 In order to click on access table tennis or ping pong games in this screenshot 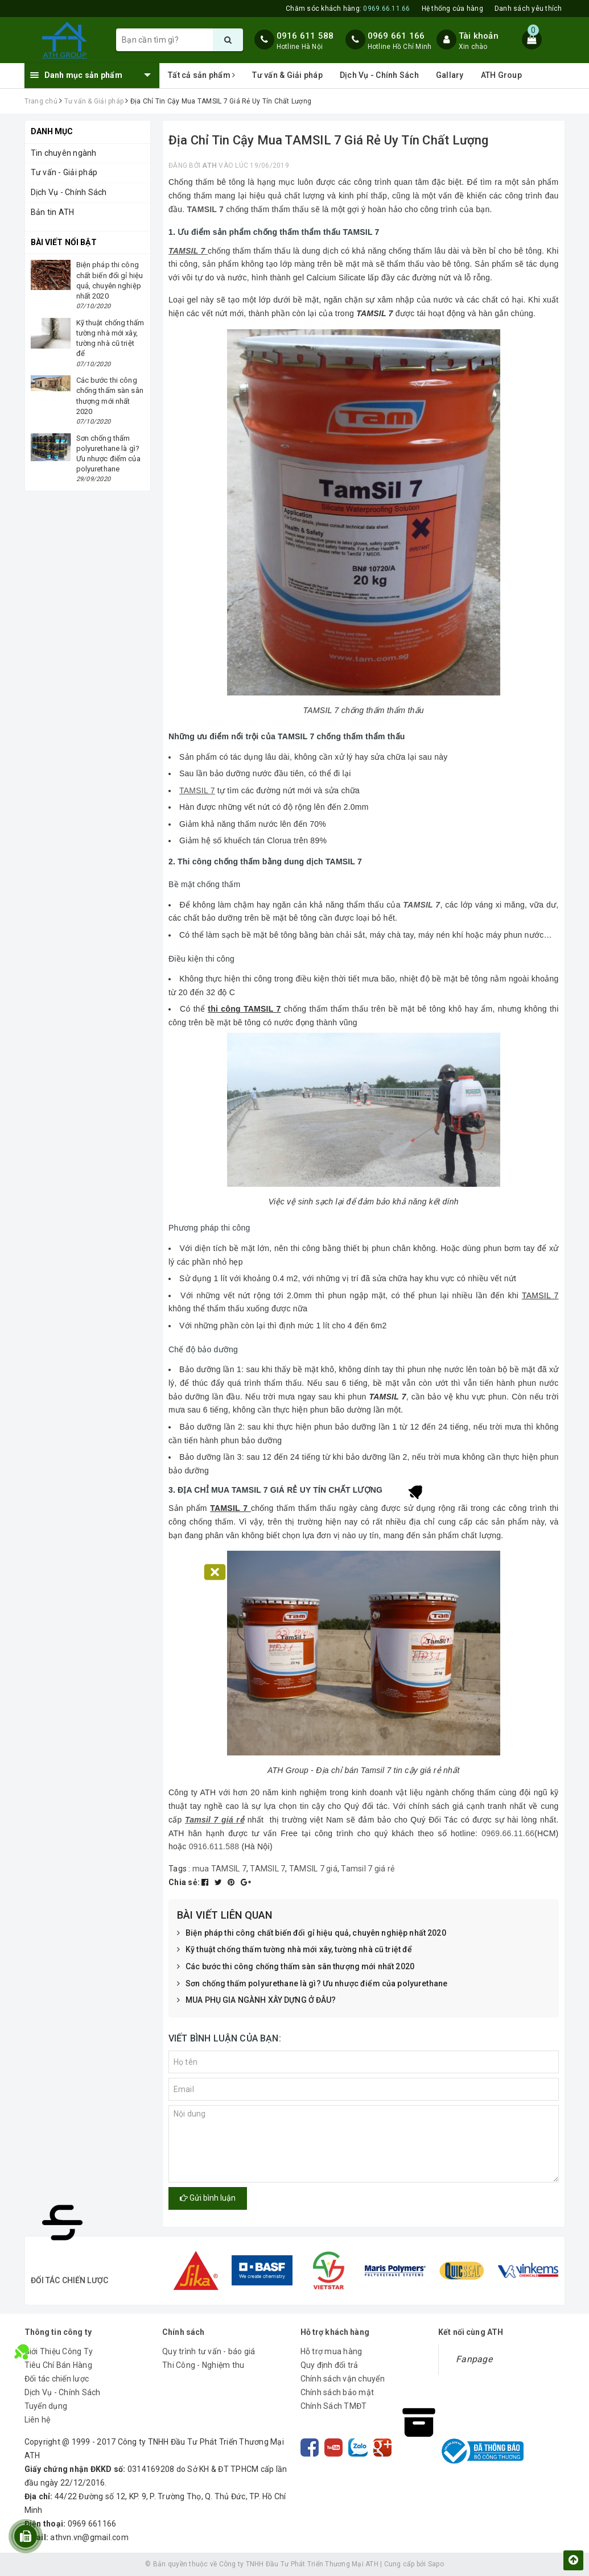, I will do `click(22, 2351)`.